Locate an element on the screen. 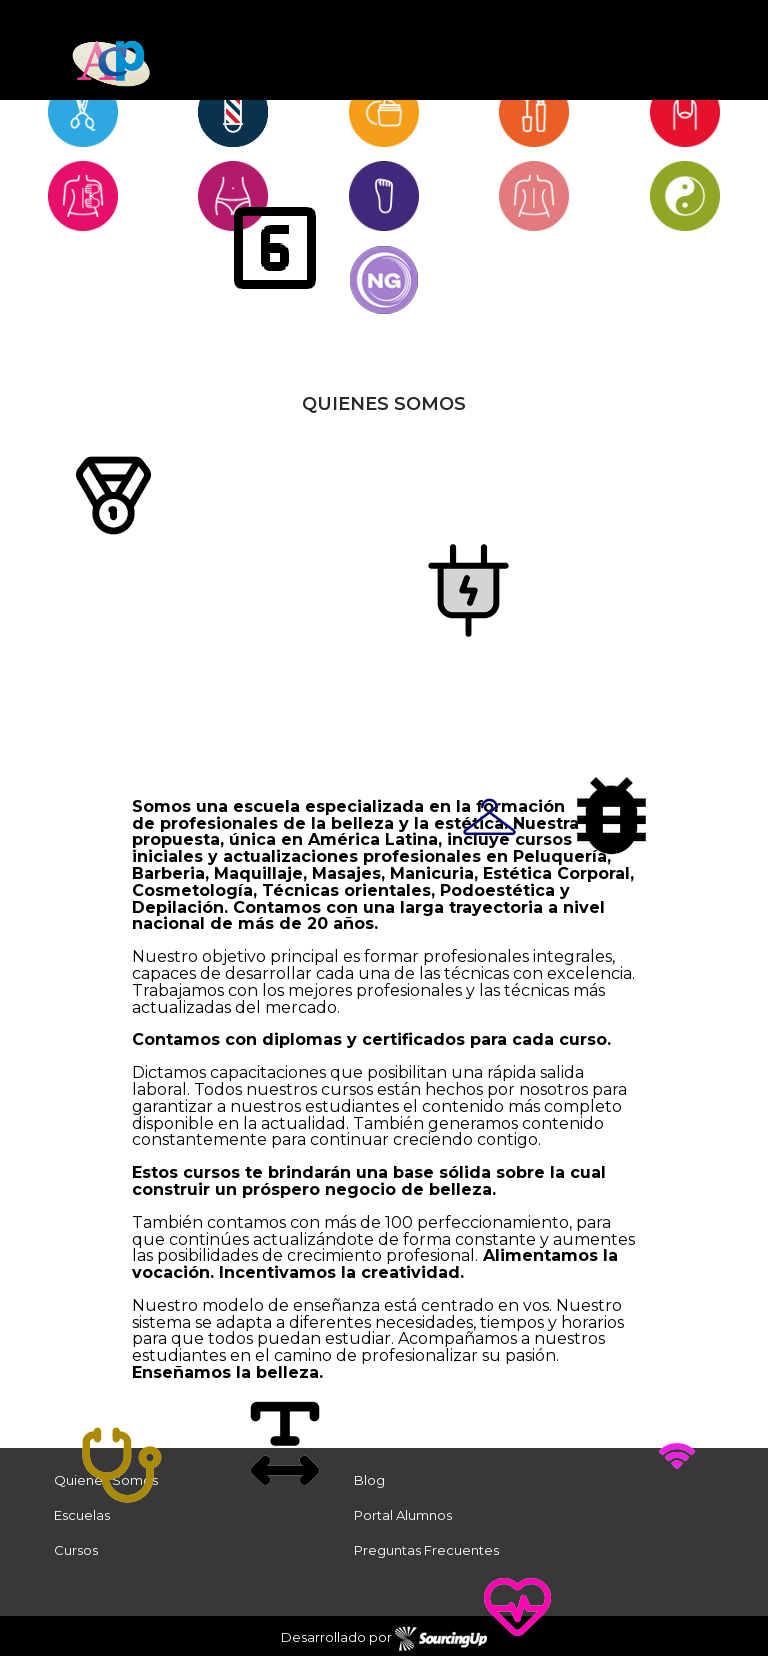 Image resolution: width=768 pixels, height=1656 pixels. access health or medical features is located at coordinates (120, 1465).